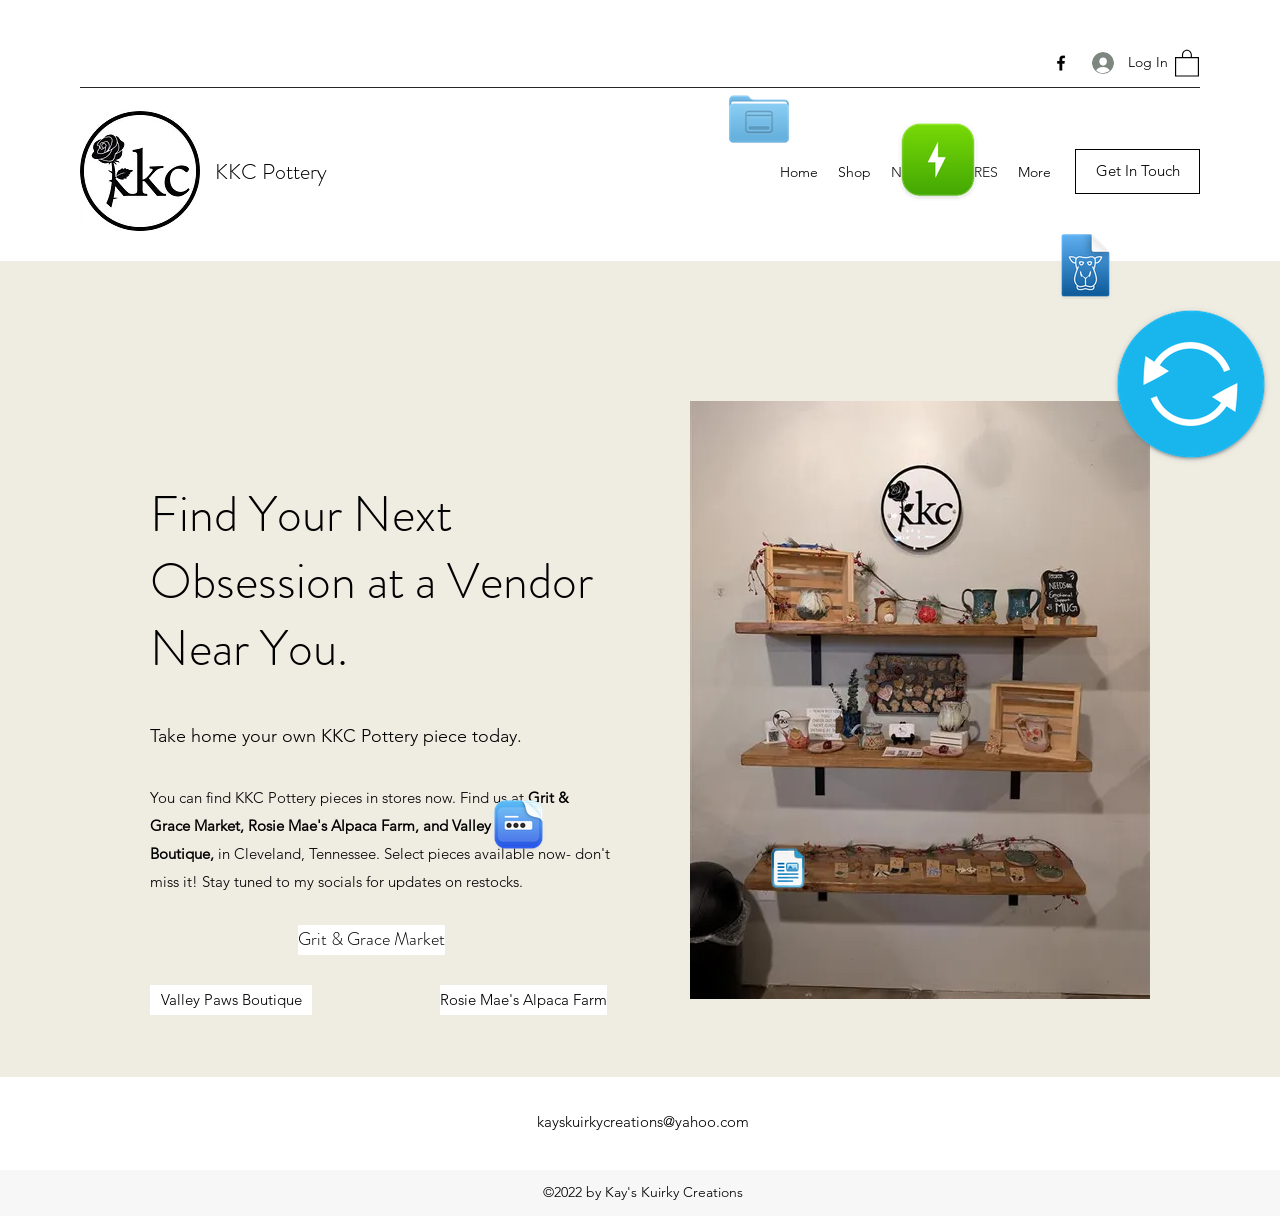 Image resolution: width=1280 pixels, height=1217 pixels. Describe the element at coordinates (938, 161) in the screenshot. I see `access power management settings` at that location.